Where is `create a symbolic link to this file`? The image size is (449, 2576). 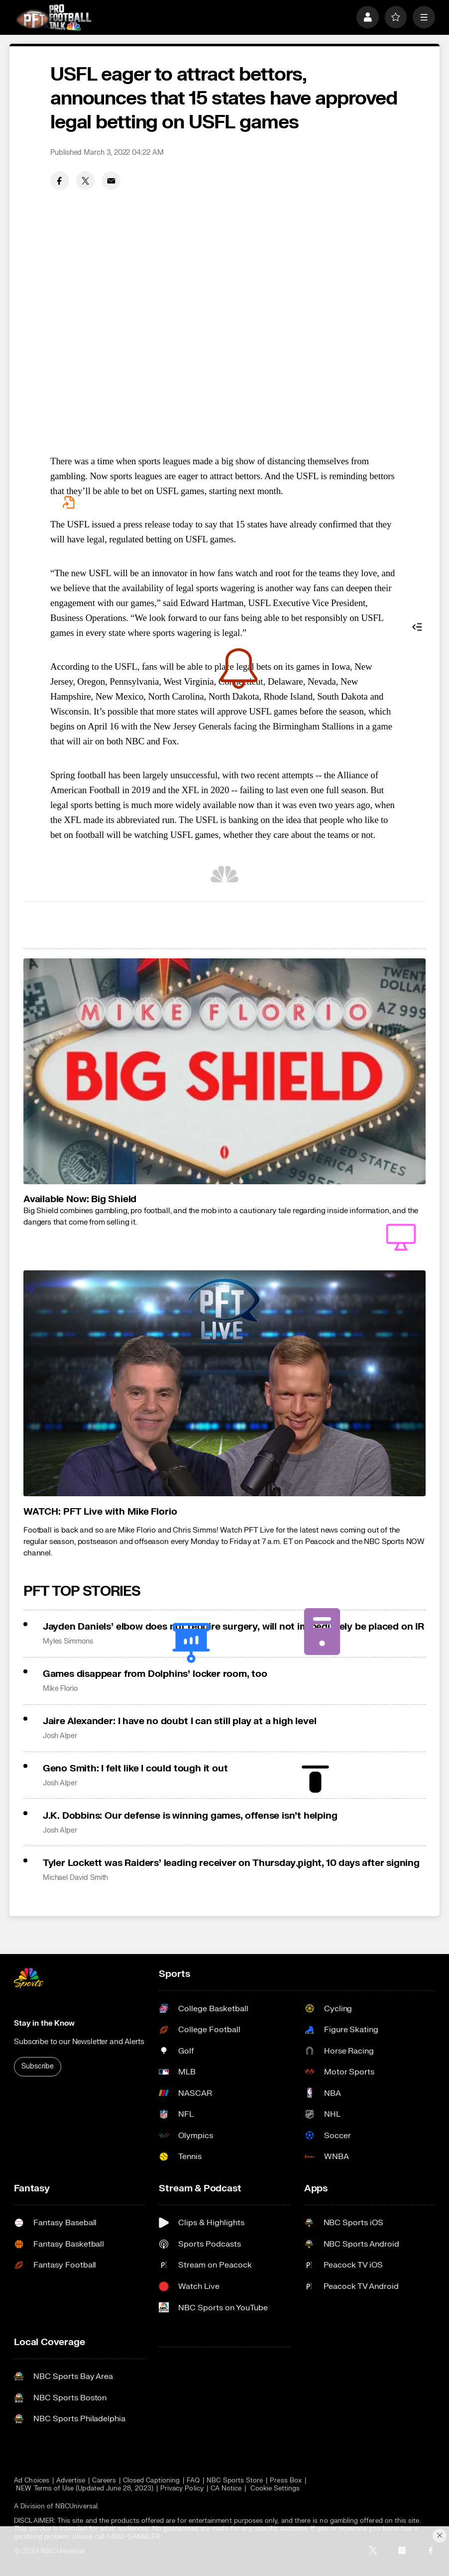 create a symbolic link to this file is located at coordinates (69, 503).